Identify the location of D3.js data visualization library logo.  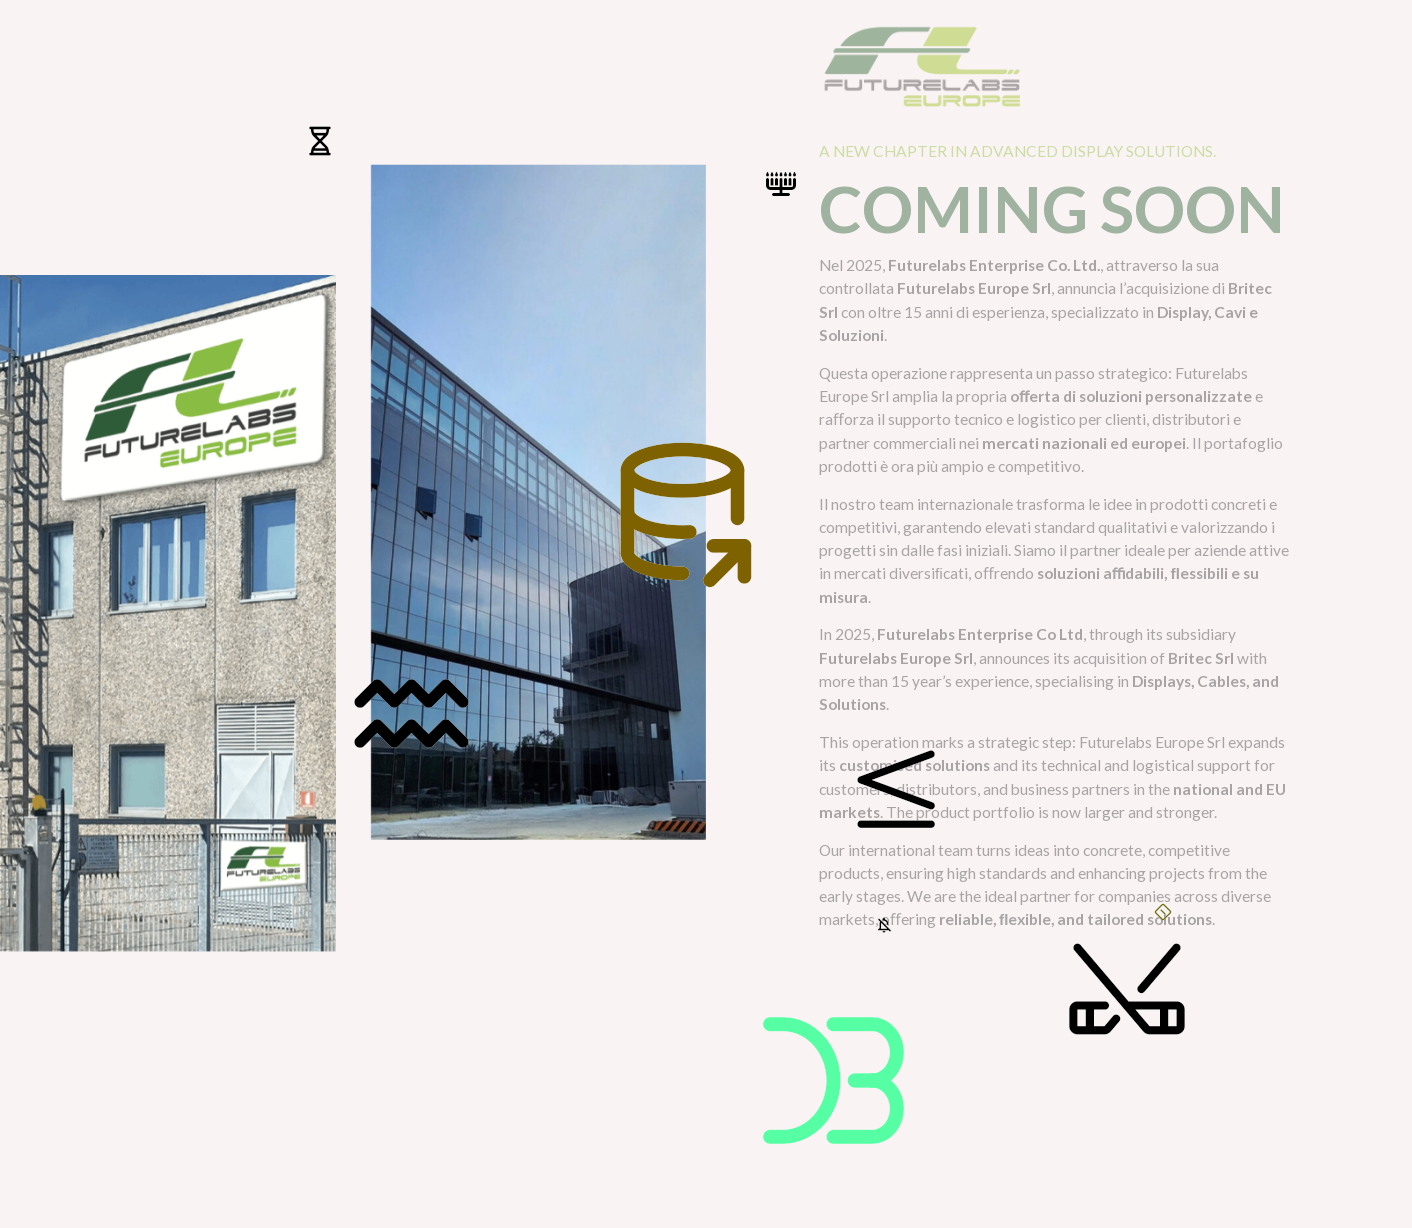
(833, 1080).